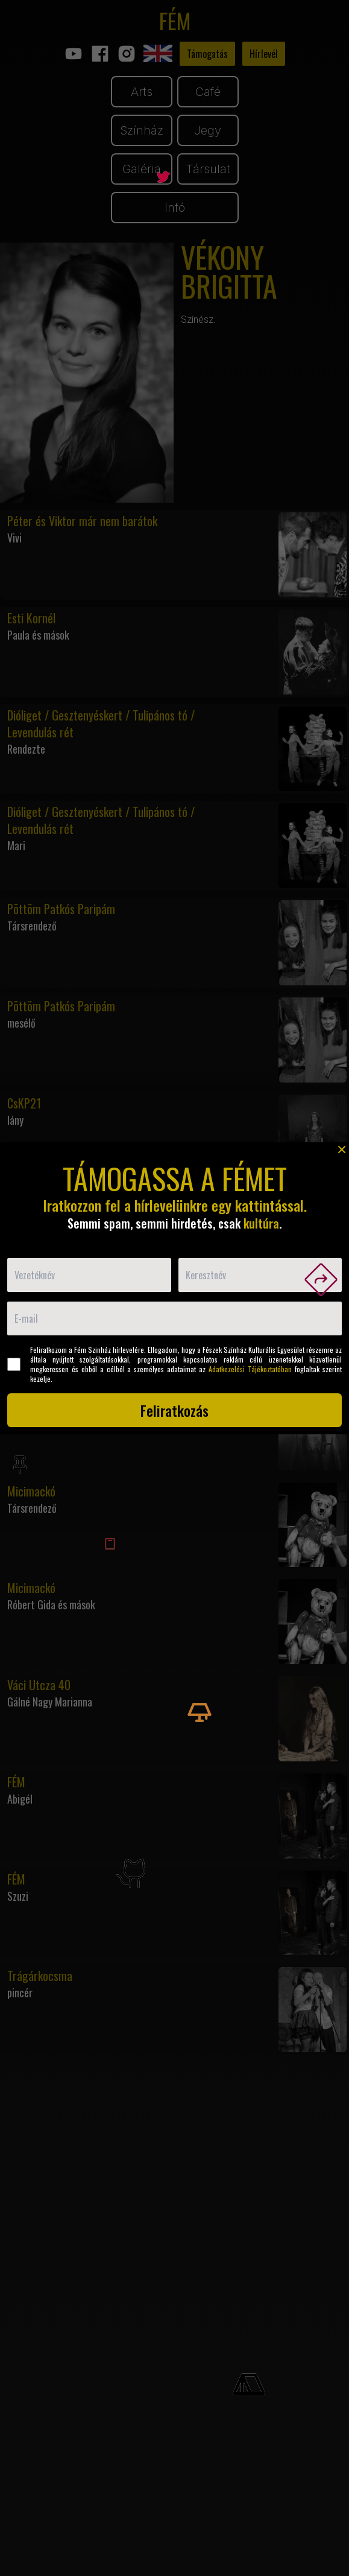 This screenshot has width=349, height=2576. I want to click on share to twitter, so click(163, 176).